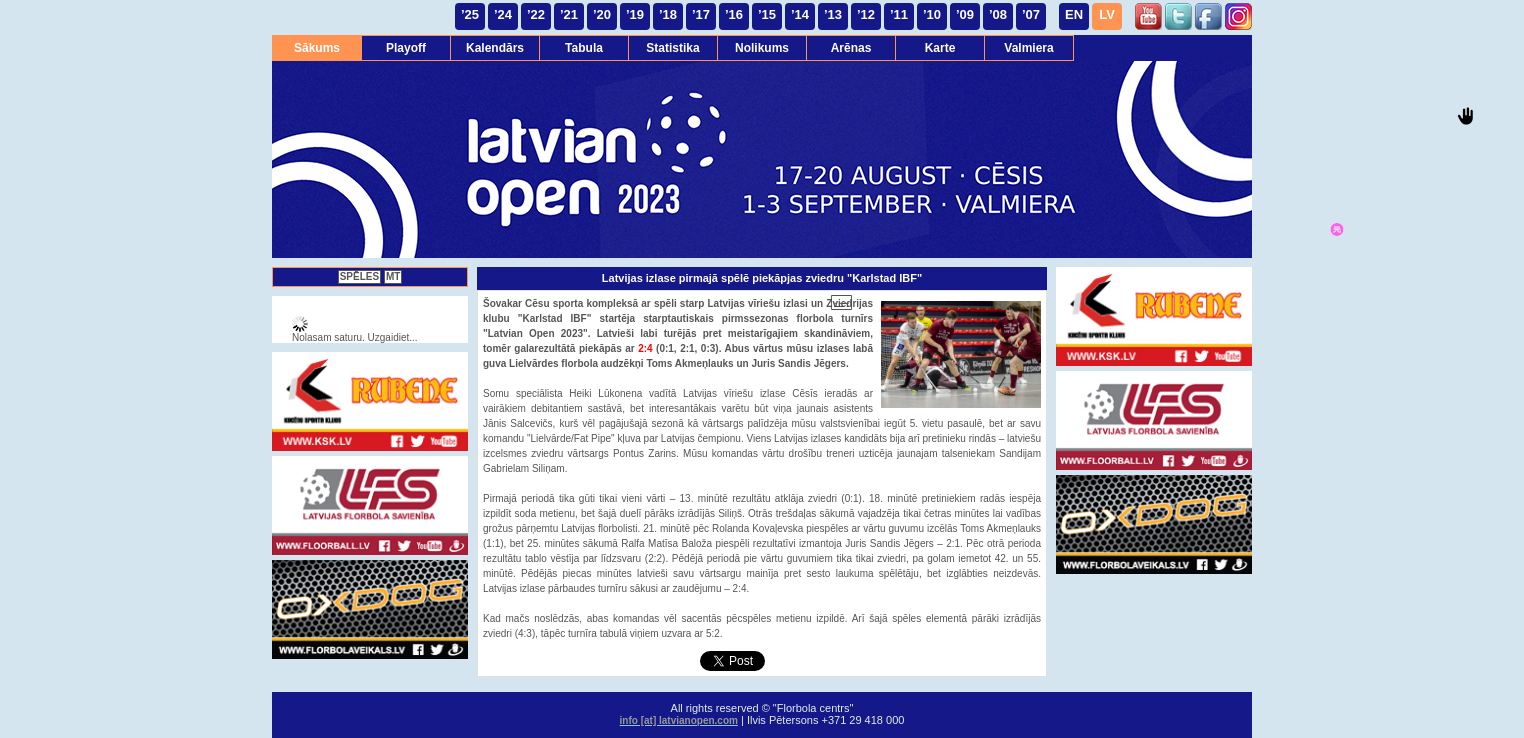 This screenshot has width=1524, height=738. What do you see at coordinates (841, 302) in the screenshot?
I see `enable subtitles or closed captions` at bounding box center [841, 302].